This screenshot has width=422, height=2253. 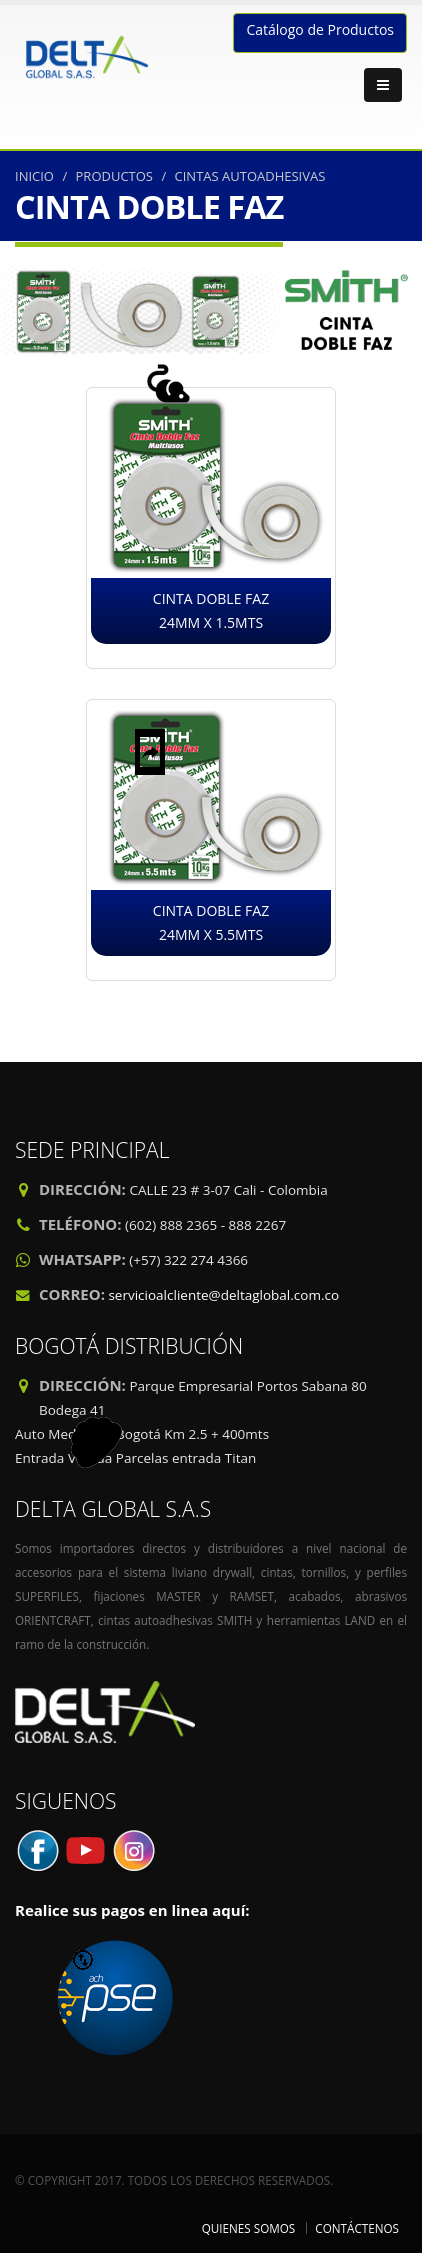 I want to click on swap or reorder items vertically, so click(x=83, y=1960).